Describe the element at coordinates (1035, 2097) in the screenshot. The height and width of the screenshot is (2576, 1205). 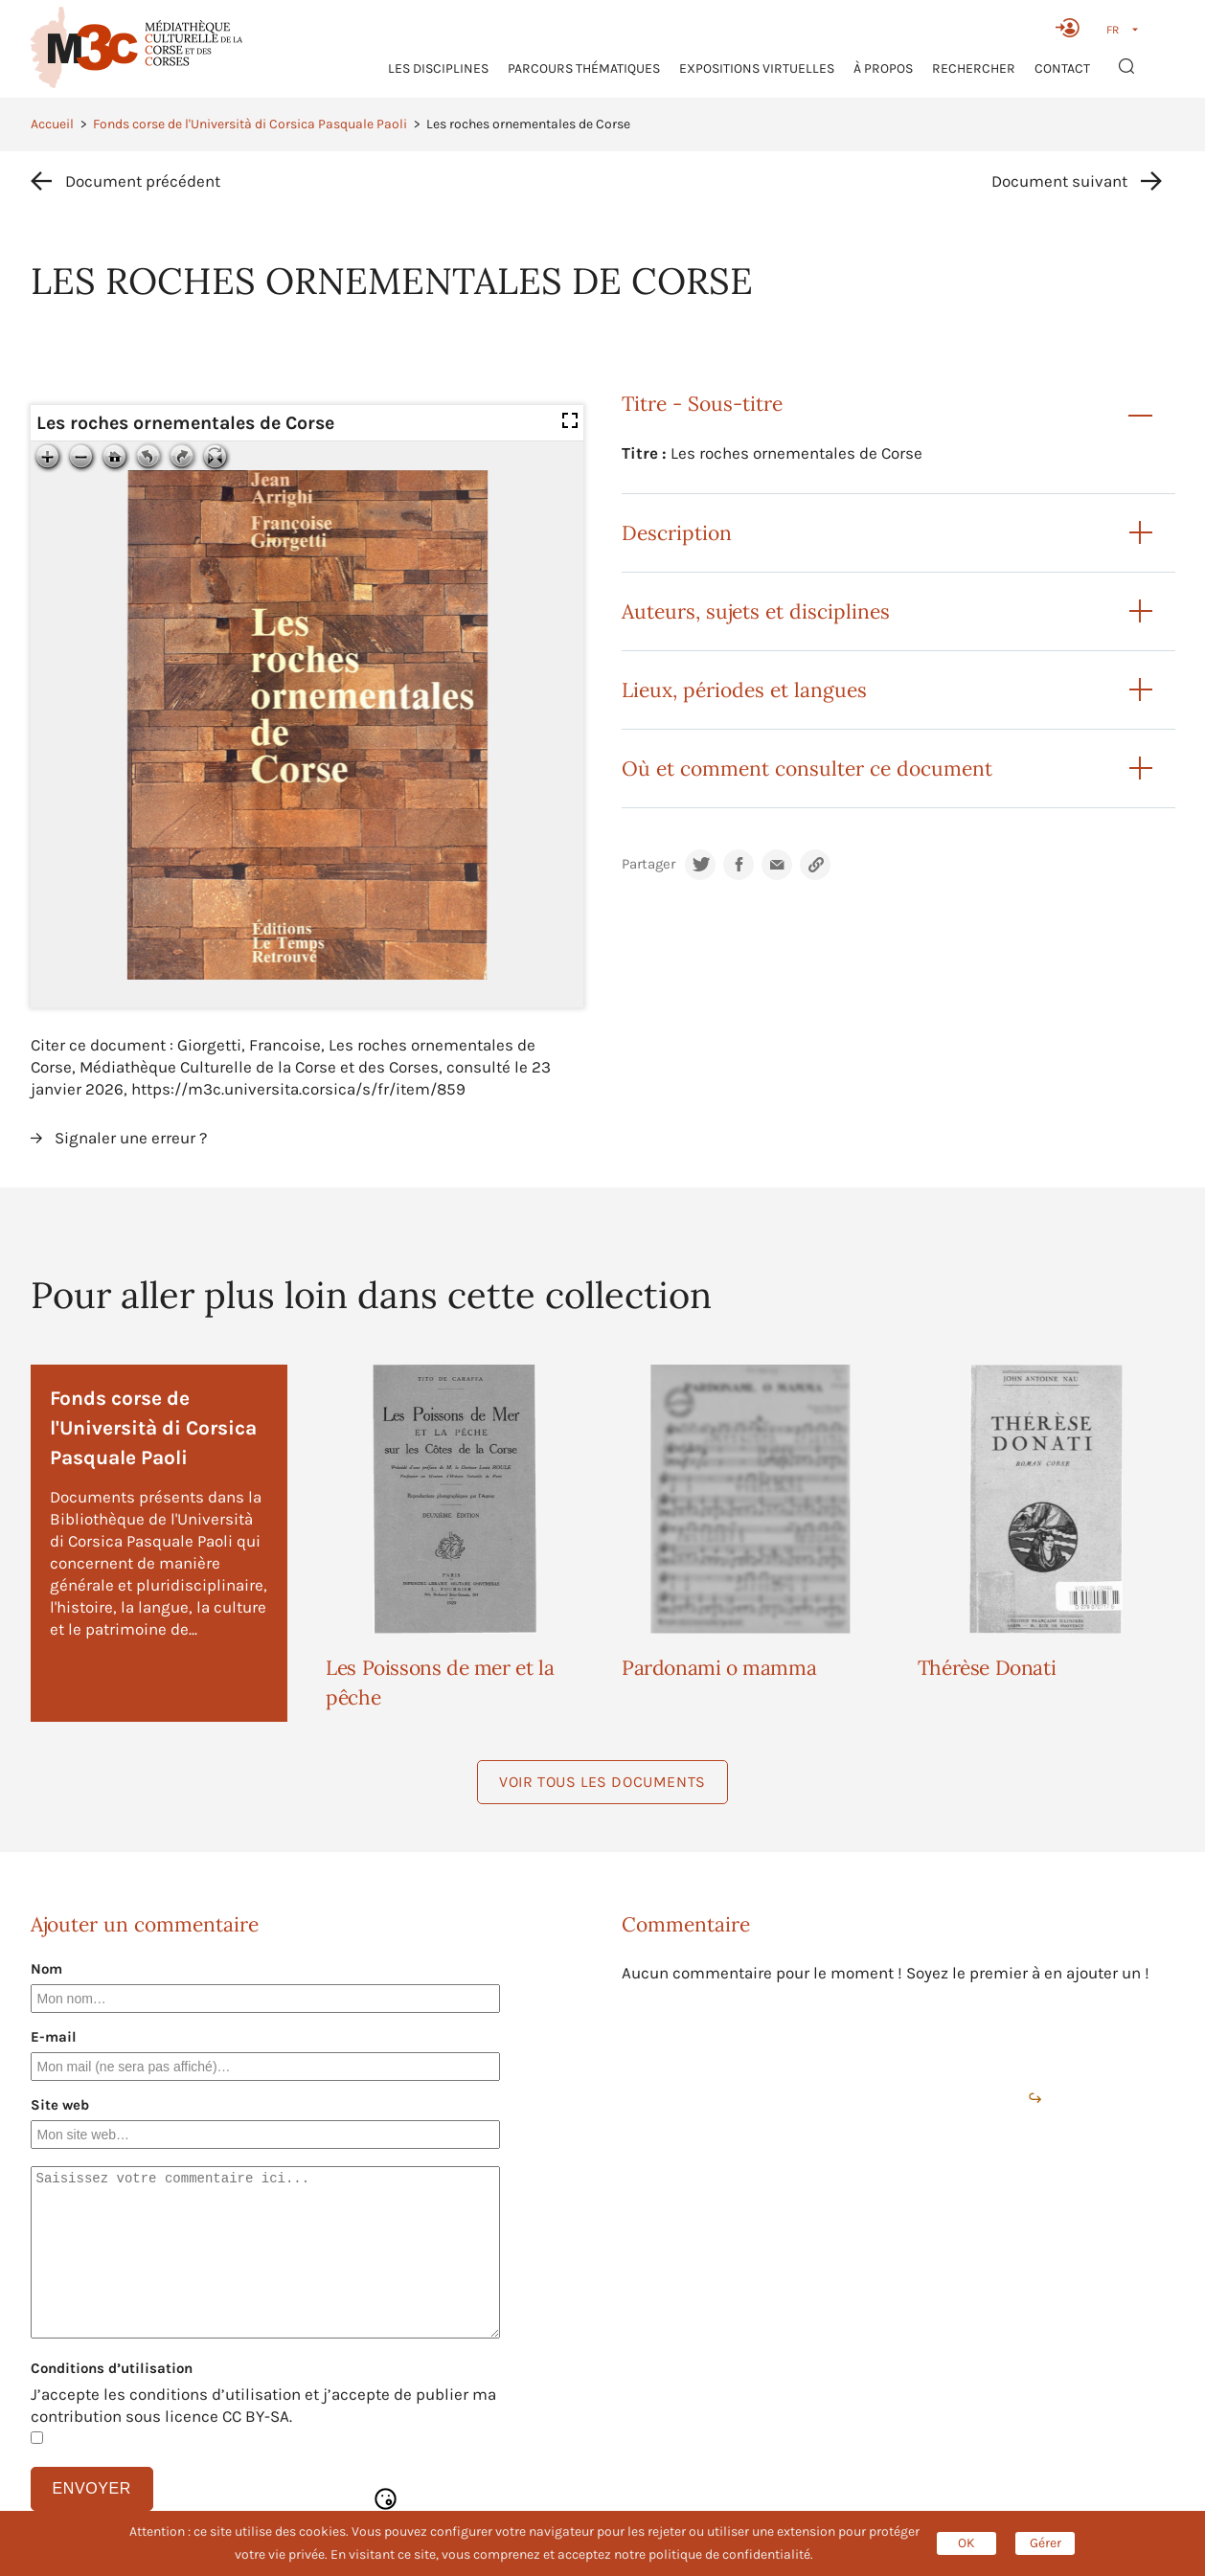
I see `go forward or navigate to next page` at that location.